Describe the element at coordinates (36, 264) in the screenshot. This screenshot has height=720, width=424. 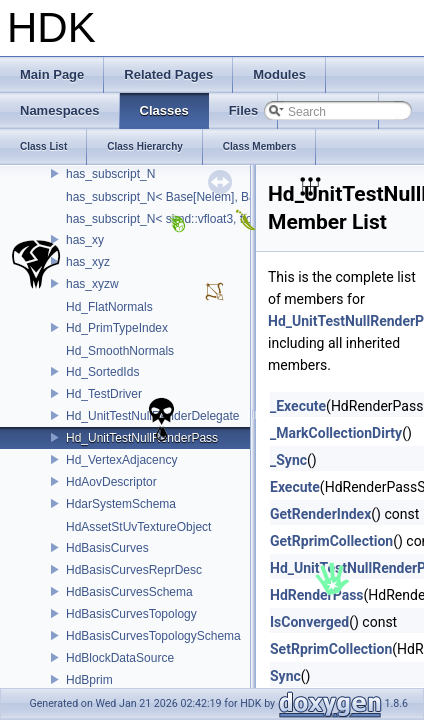
I see `enemy defeated or kill count indicator` at that location.